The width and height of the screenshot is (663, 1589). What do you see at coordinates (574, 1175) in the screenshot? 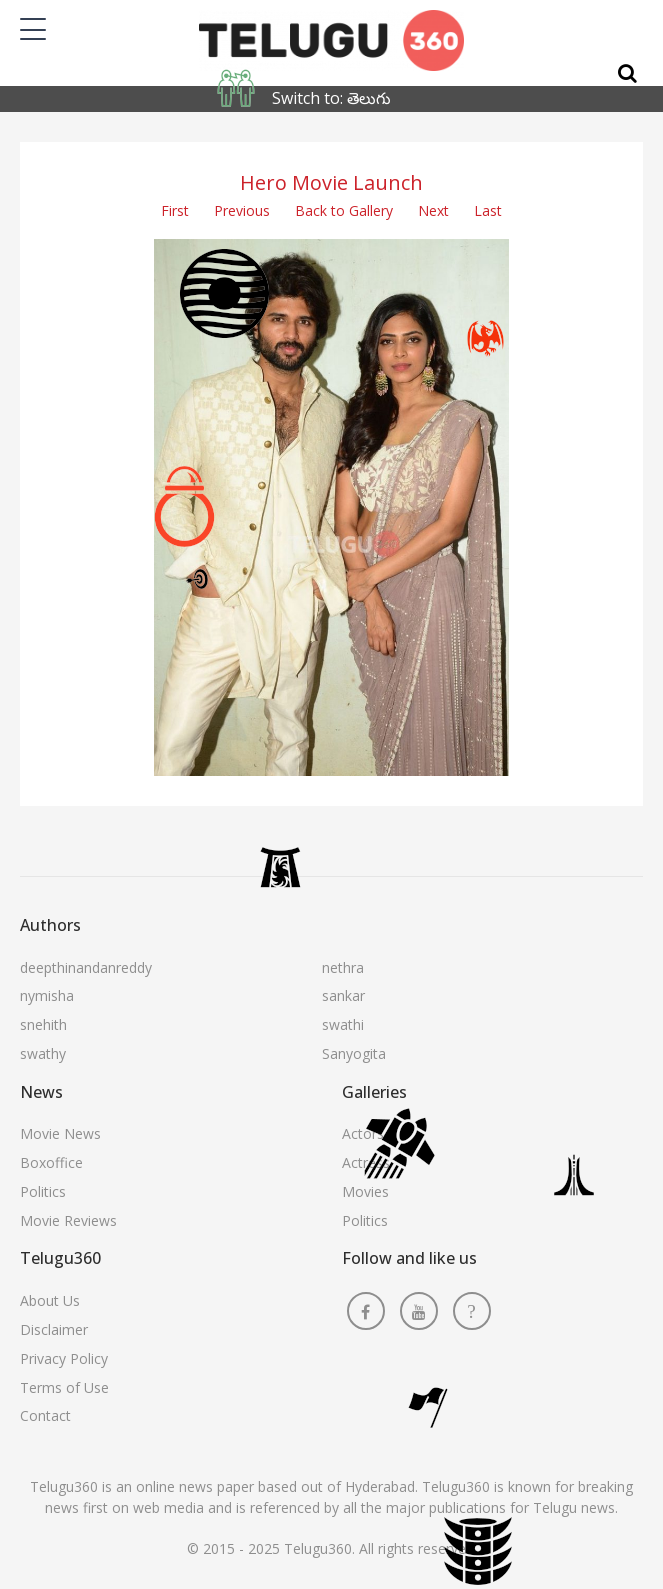
I see `view memorial or monument location` at bounding box center [574, 1175].